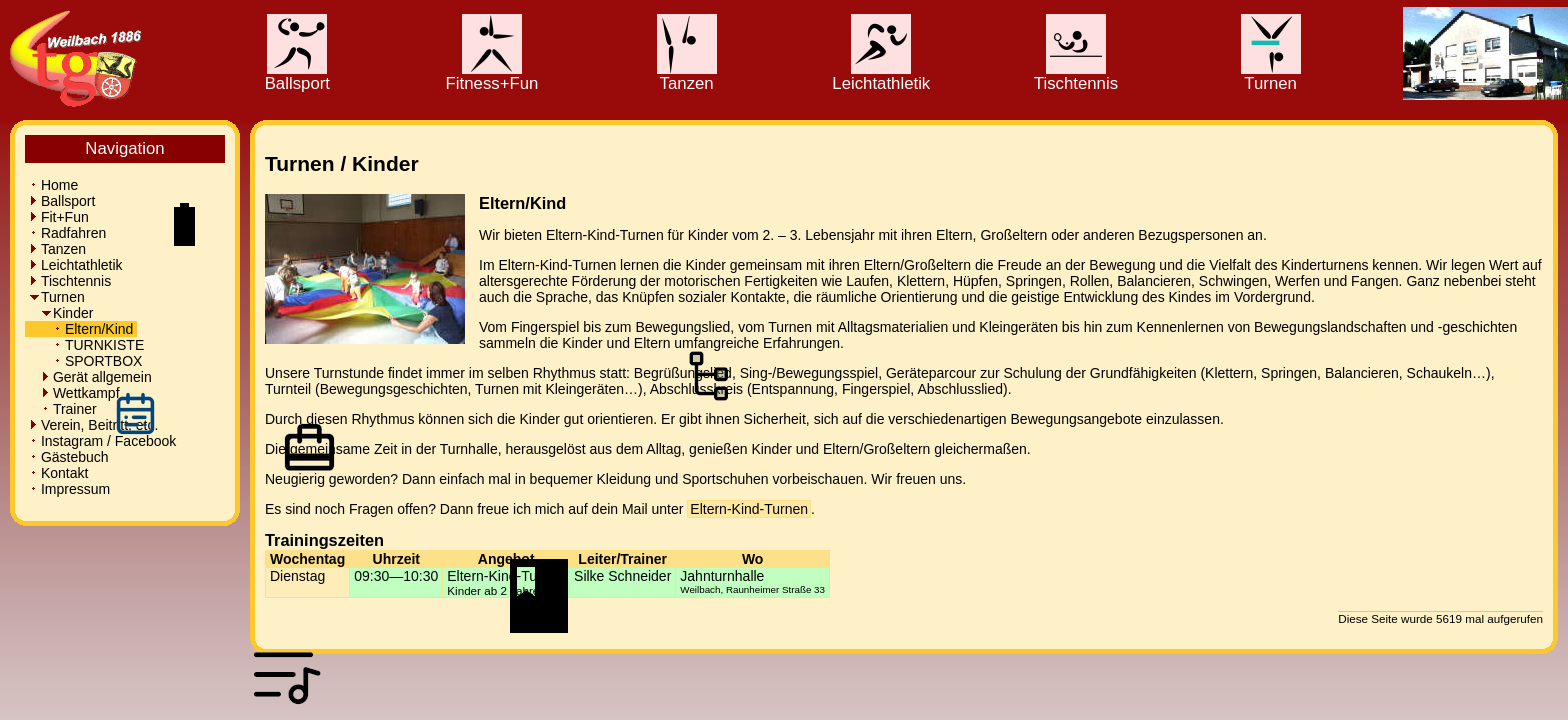  Describe the element at coordinates (539, 596) in the screenshot. I see `access your classes or courses` at that location.